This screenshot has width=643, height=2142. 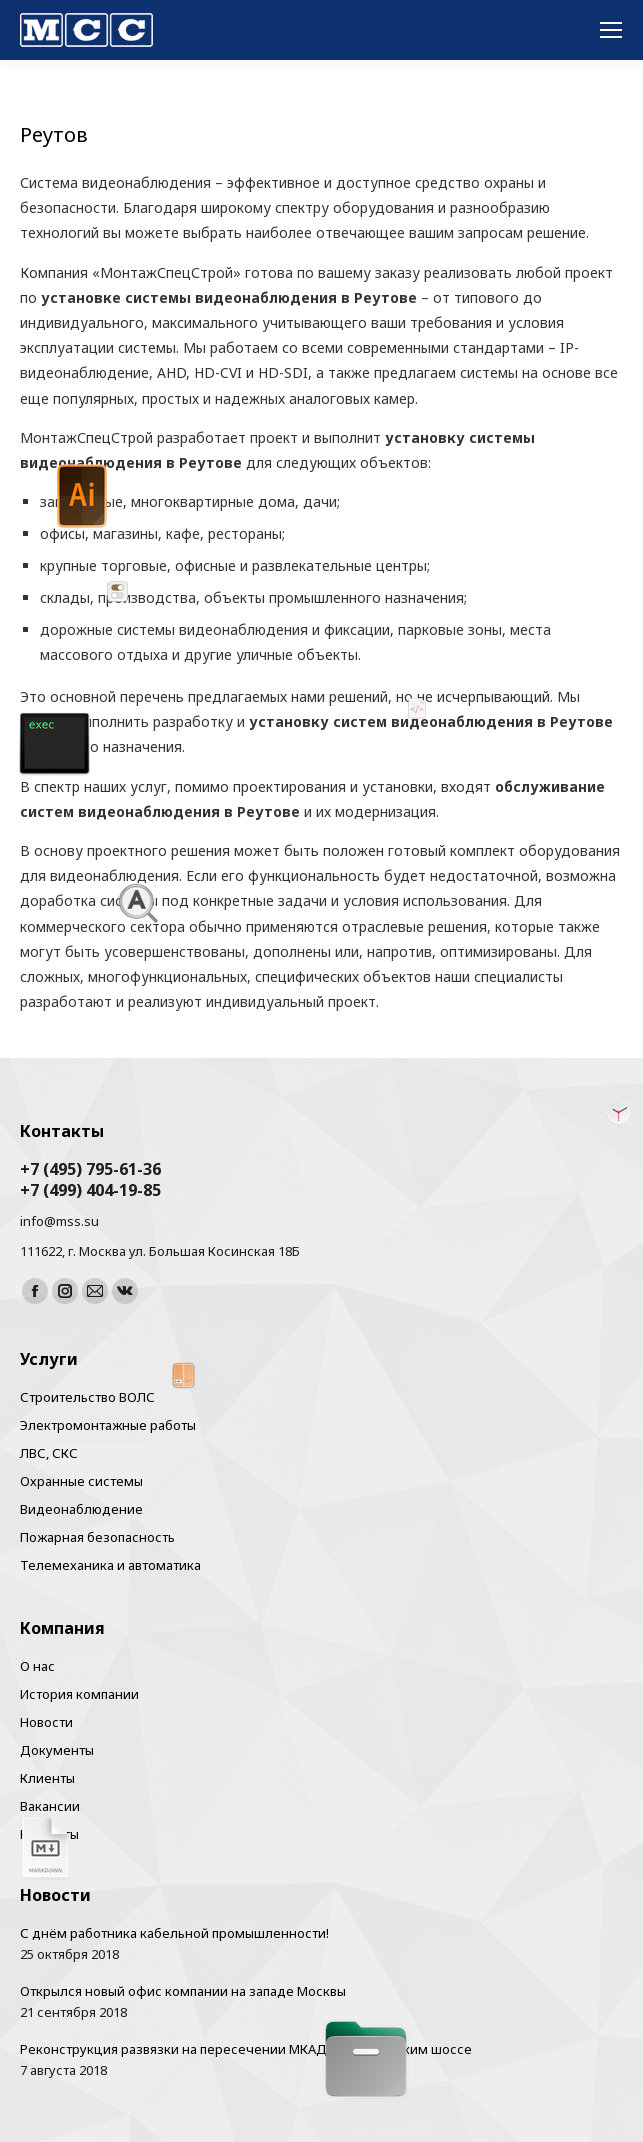 I want to click on open an Adobe Illustrator file, so click(x=82, y=496).